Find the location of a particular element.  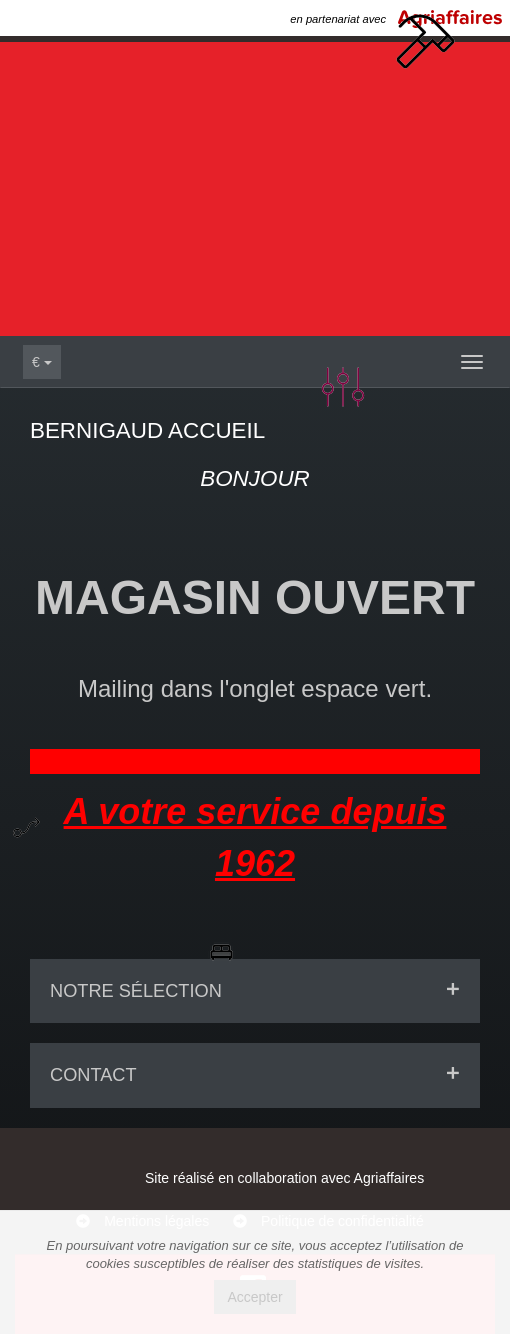

access tools or settings is located at coordinates (422, 42).